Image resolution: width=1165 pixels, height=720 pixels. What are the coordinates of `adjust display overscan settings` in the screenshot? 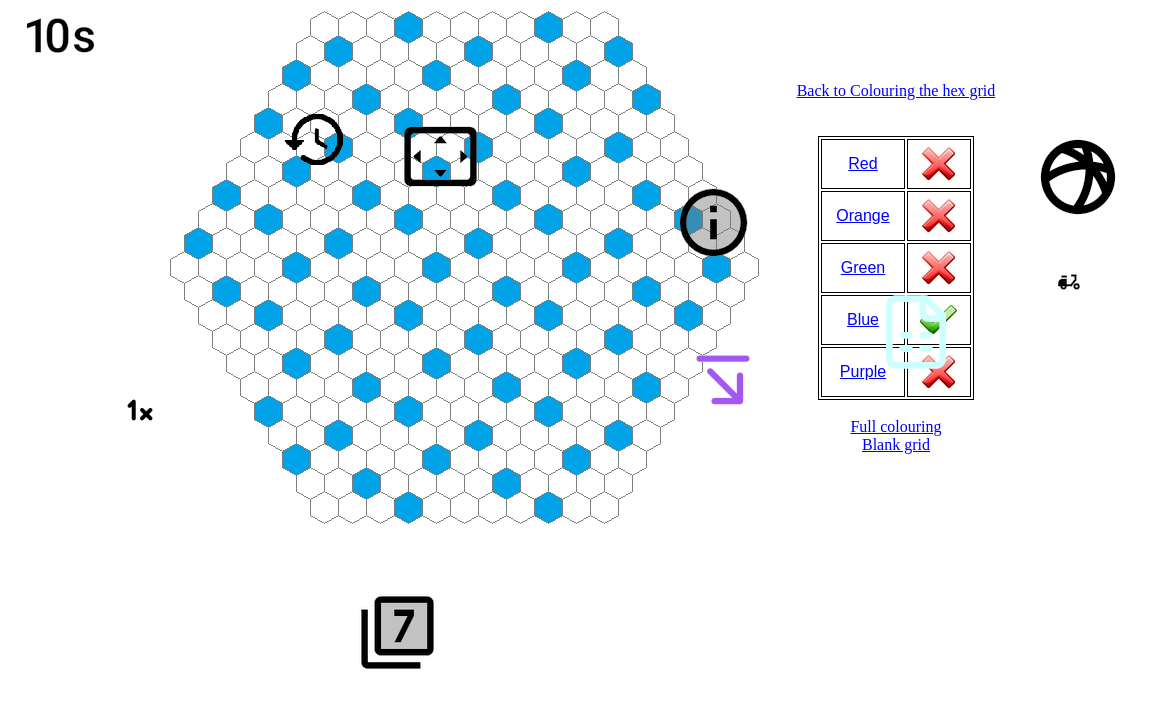 It's located at (440, 156).